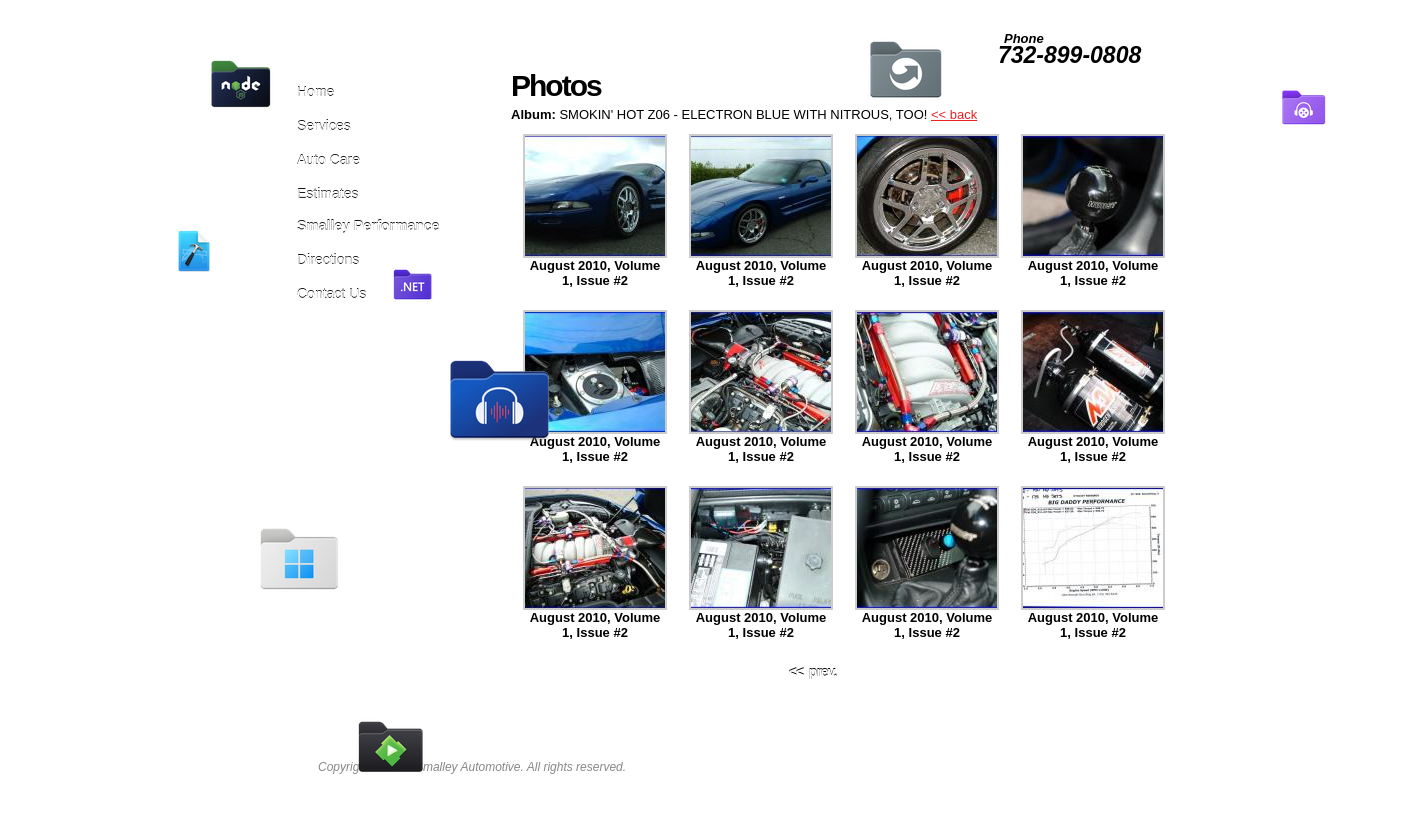 Image resolution: width=1408 pixels, height=821 pixels. Describe the element at coordinates (390, 748) in the screenshot. I see `open folder containing Emby media server files` at that location.